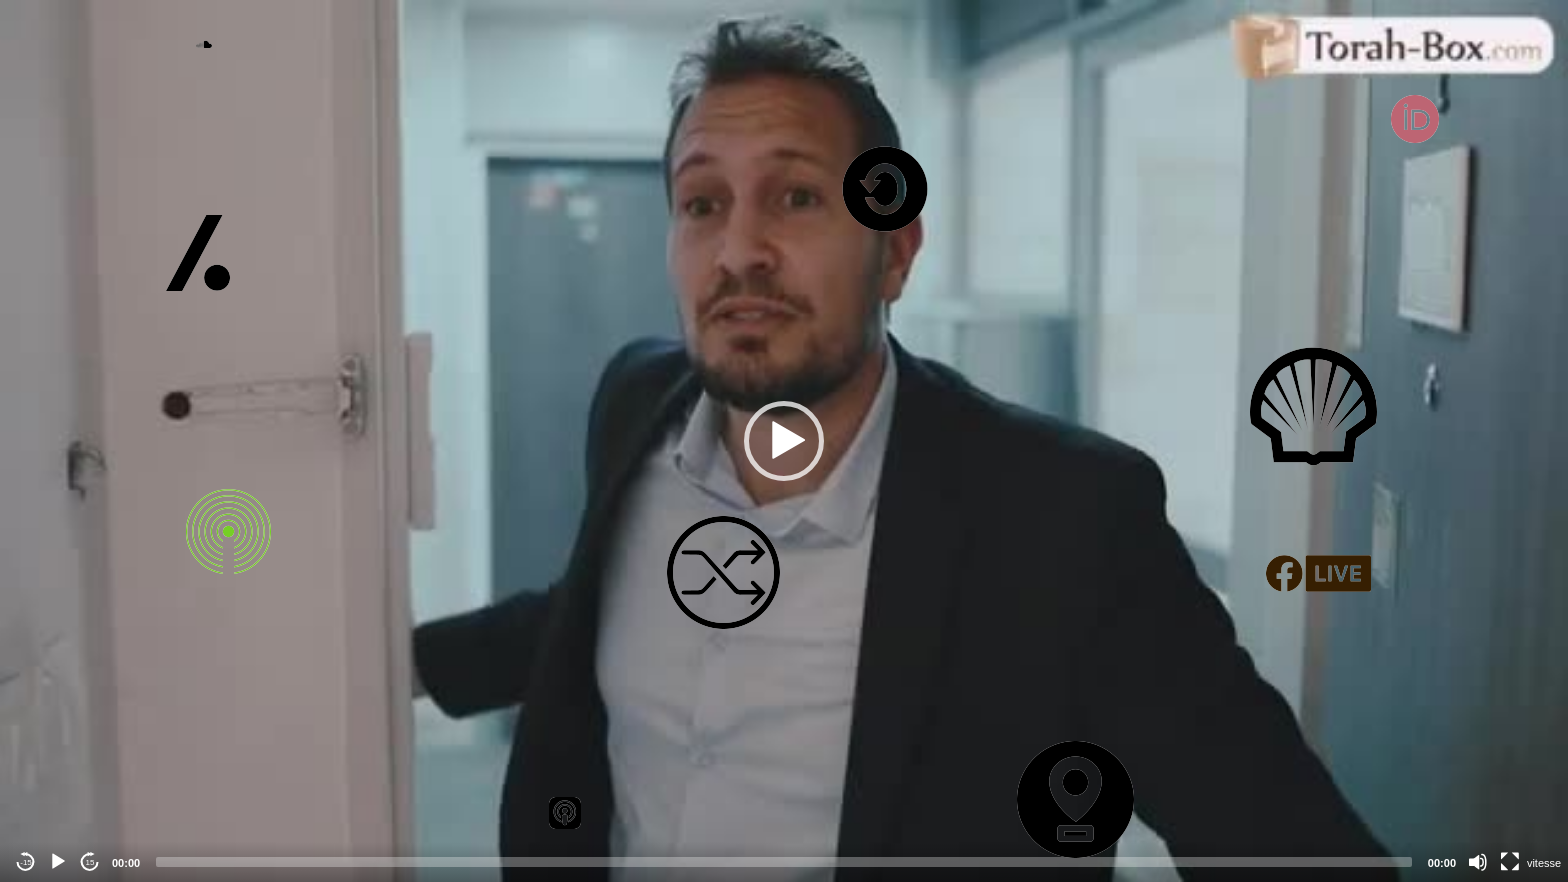 The height and width of the screenshot is (882, 1568). I want to click on start a facebook live broadcast, so click(1318, 573).